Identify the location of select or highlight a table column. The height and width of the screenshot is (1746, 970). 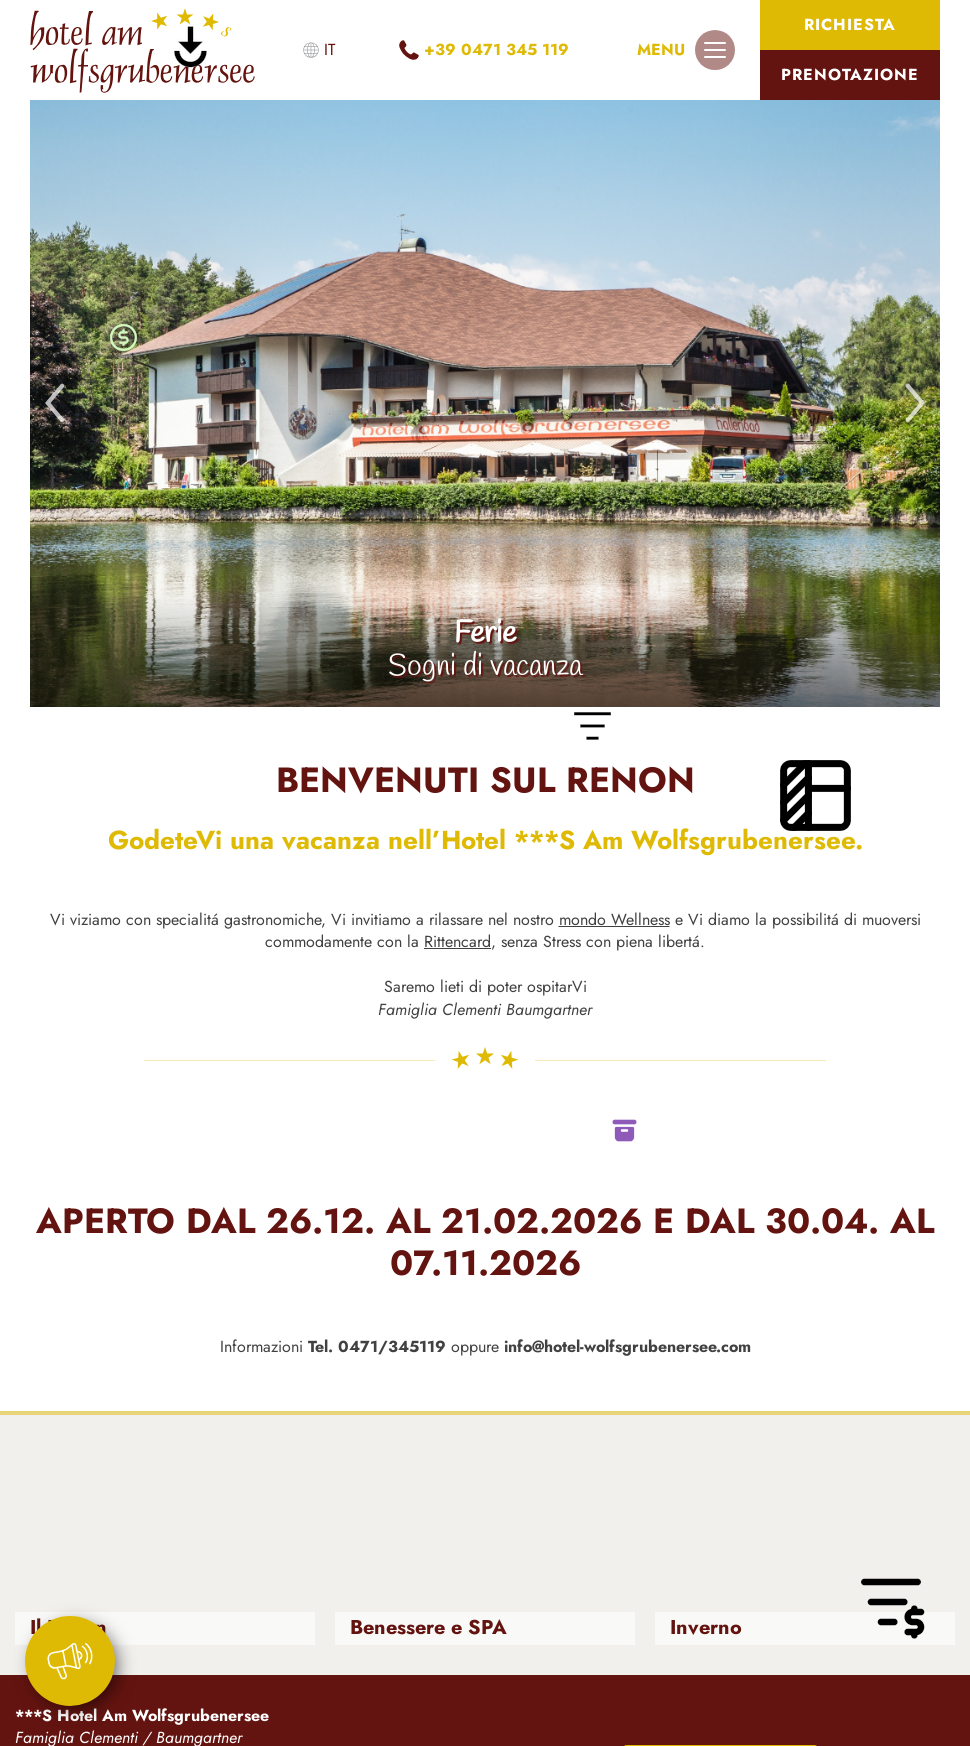
(815, 795).